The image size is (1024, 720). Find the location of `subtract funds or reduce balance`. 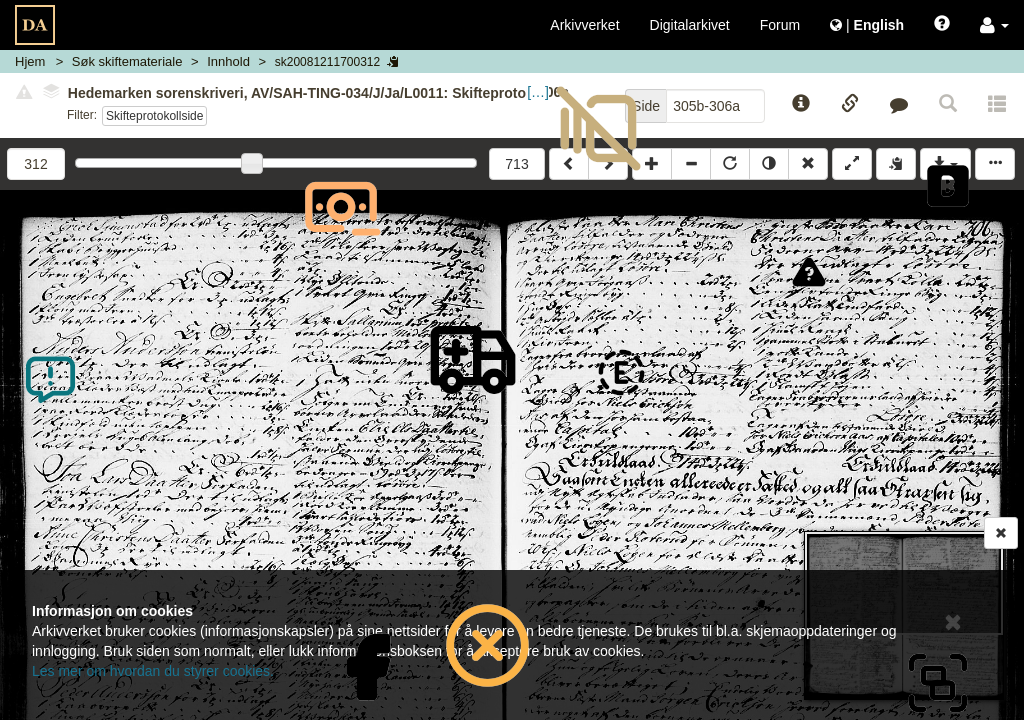

subtract funds or reduce balance is located at coordinates (341, 207).